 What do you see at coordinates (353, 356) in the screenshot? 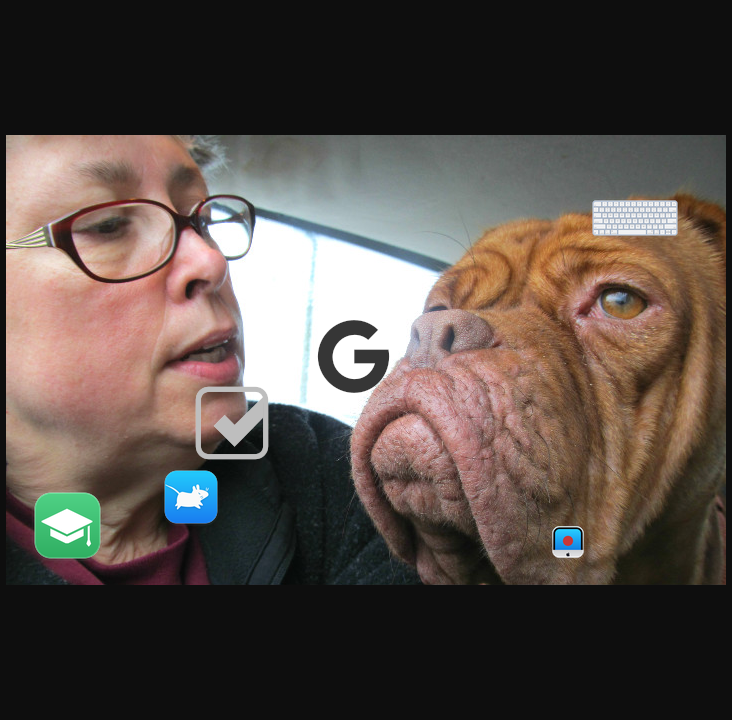
I see `sign in with your Google account` at bounding box center [353, 356].